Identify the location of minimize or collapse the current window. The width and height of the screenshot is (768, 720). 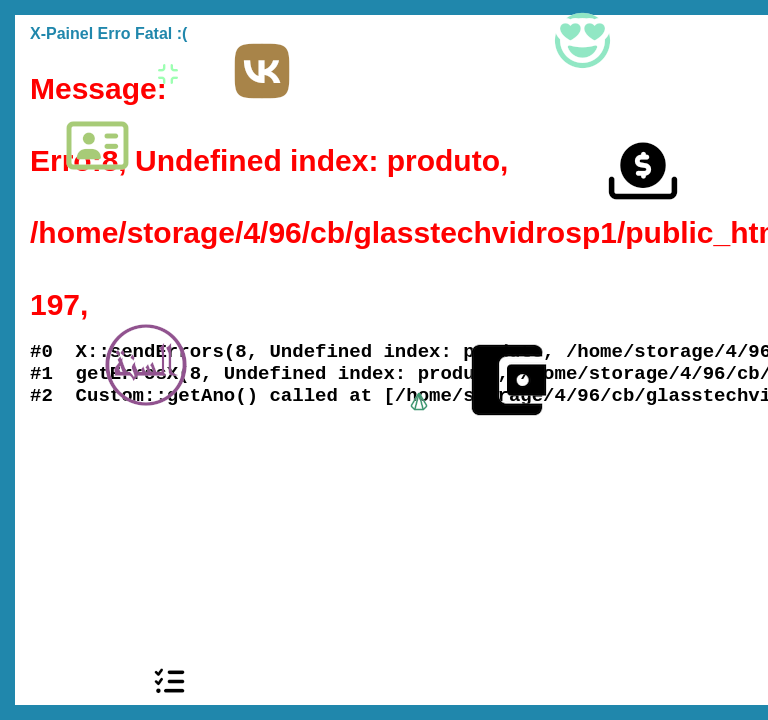
(168, 74).